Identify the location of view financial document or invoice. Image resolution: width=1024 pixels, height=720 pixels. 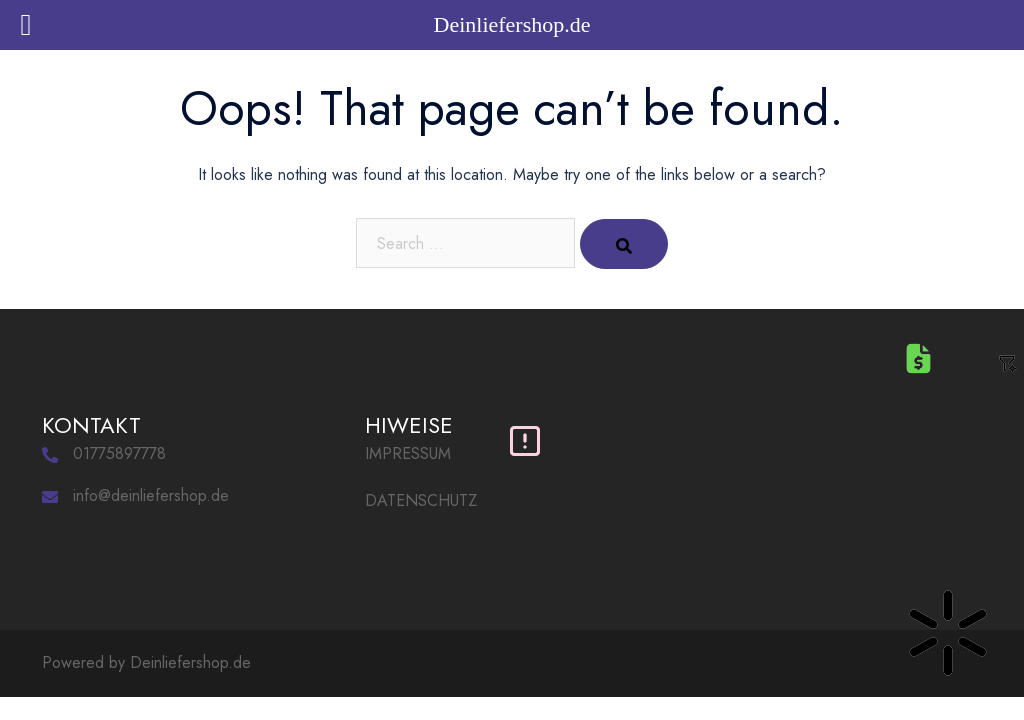
(918, 358).